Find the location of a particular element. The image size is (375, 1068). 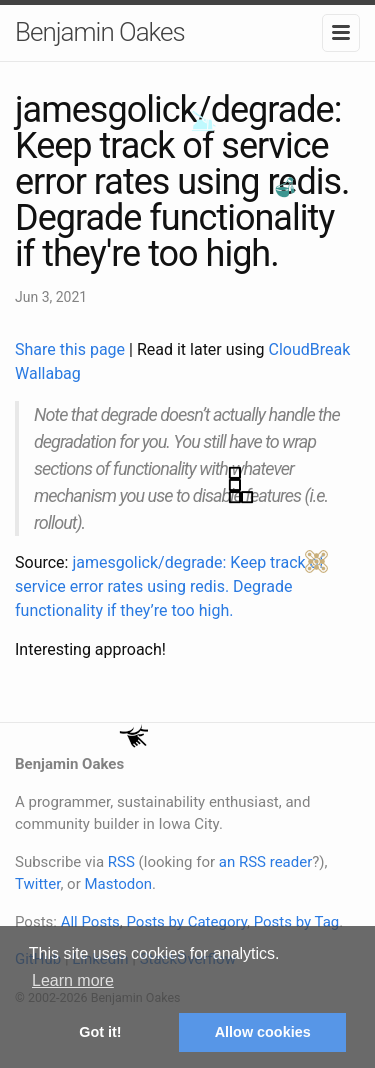

activate a divine power or special ability is located at coordinates (134, 738).